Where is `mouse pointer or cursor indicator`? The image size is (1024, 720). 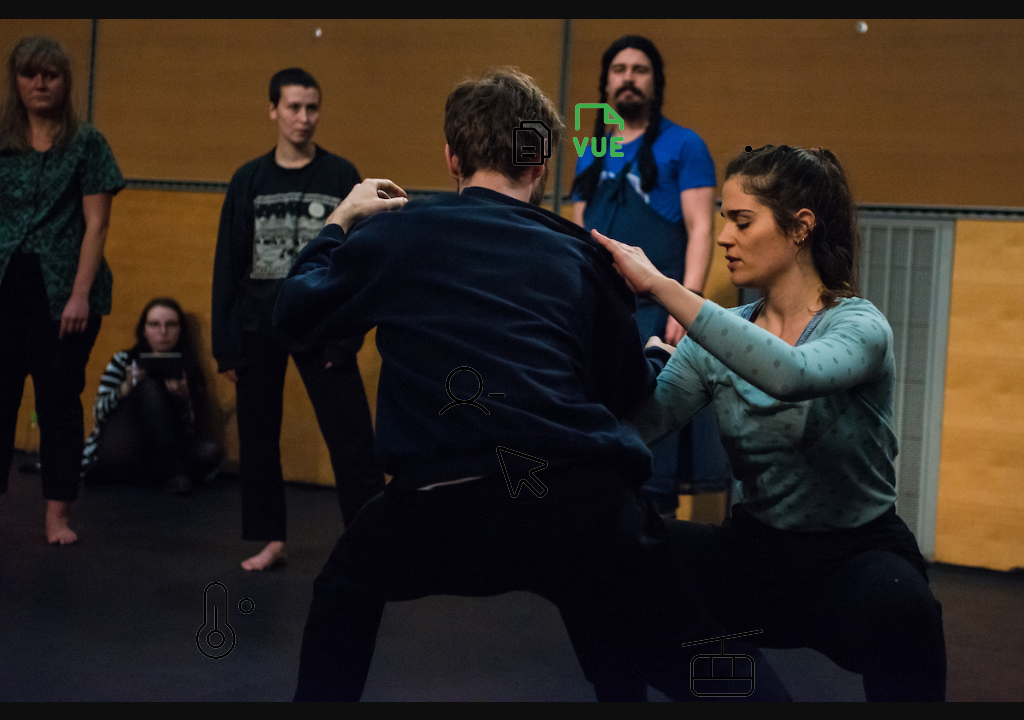 mouse pointer or cursor indicator is located at coordinates (522, 472).